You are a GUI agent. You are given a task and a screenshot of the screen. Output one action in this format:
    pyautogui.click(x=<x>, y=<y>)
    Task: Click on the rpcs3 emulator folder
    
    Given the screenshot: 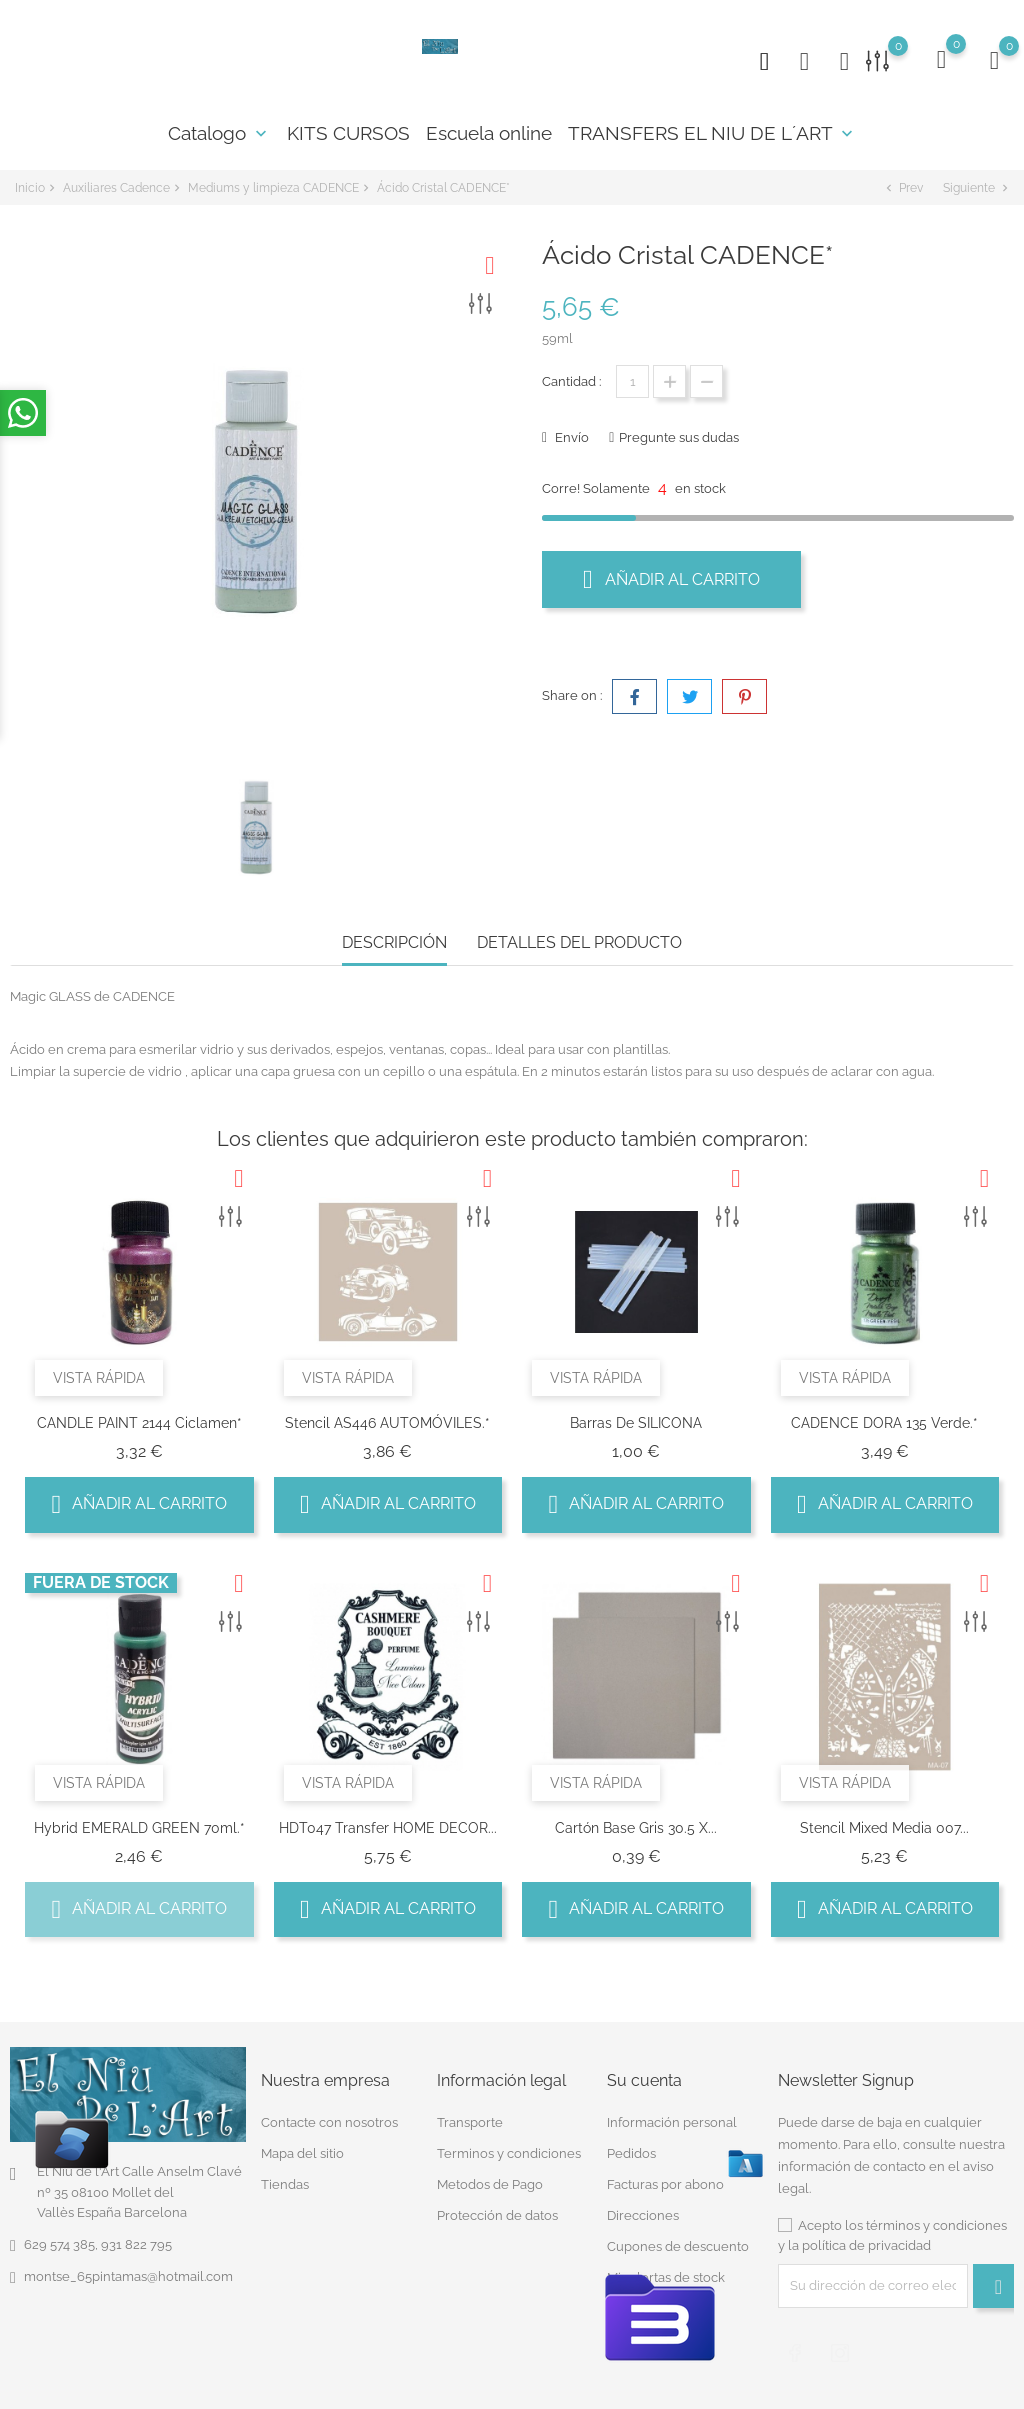 What is the action you would take?
    pyautogui.click(x=659, y=2320)
    